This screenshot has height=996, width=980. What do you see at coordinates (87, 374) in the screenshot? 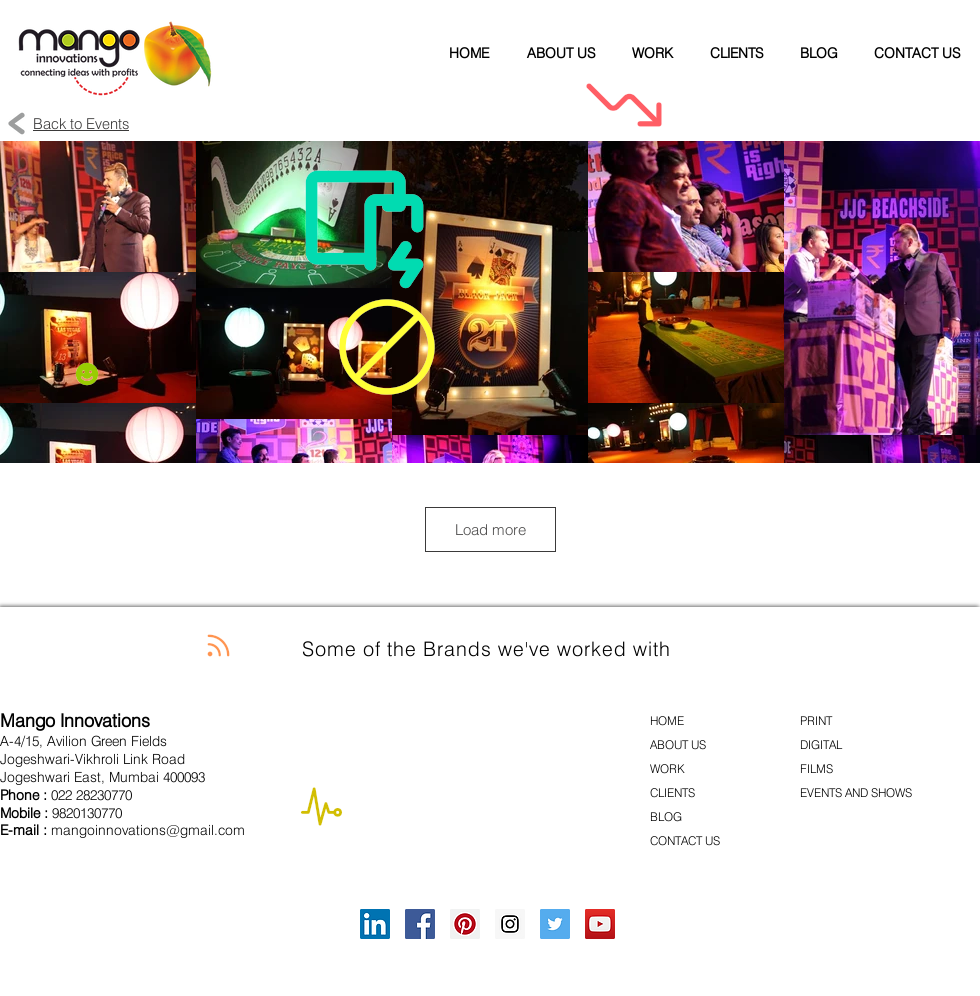
I see `add an emoji or reaction` at bounding box center [87, 374].